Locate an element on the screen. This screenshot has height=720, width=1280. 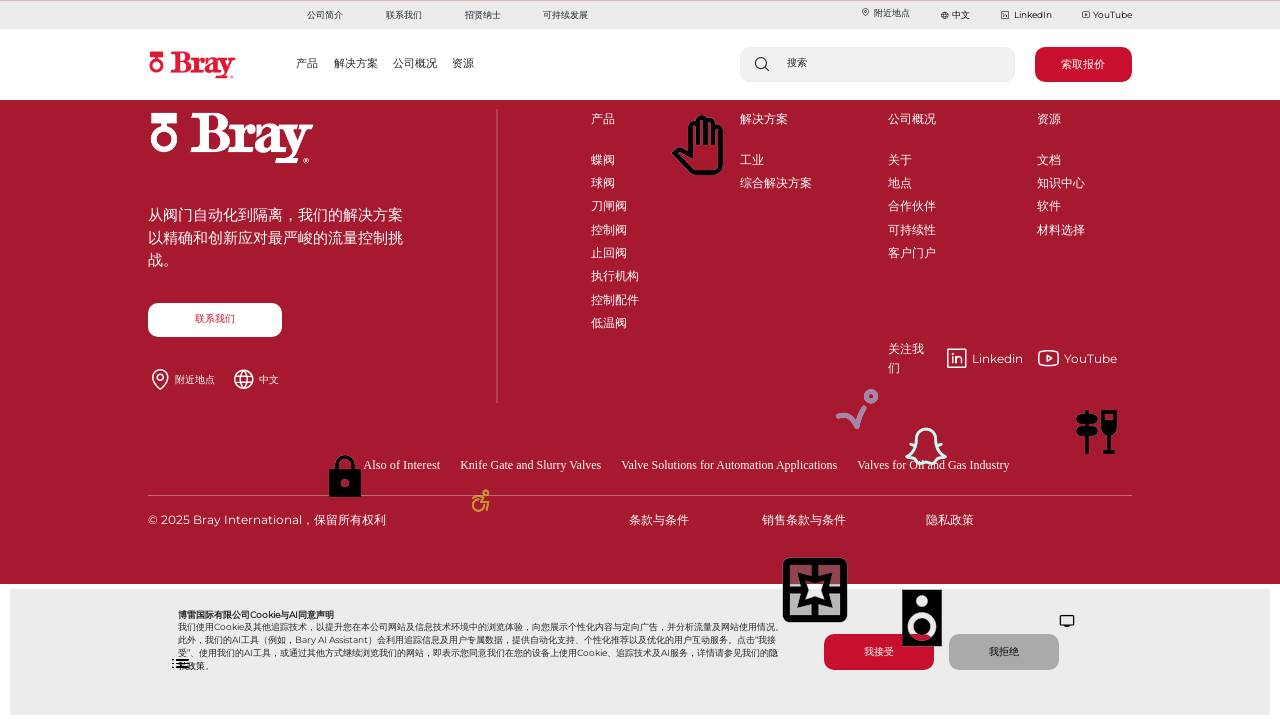
browse tapas or small plates menu is located at coordinates (1097, 432).